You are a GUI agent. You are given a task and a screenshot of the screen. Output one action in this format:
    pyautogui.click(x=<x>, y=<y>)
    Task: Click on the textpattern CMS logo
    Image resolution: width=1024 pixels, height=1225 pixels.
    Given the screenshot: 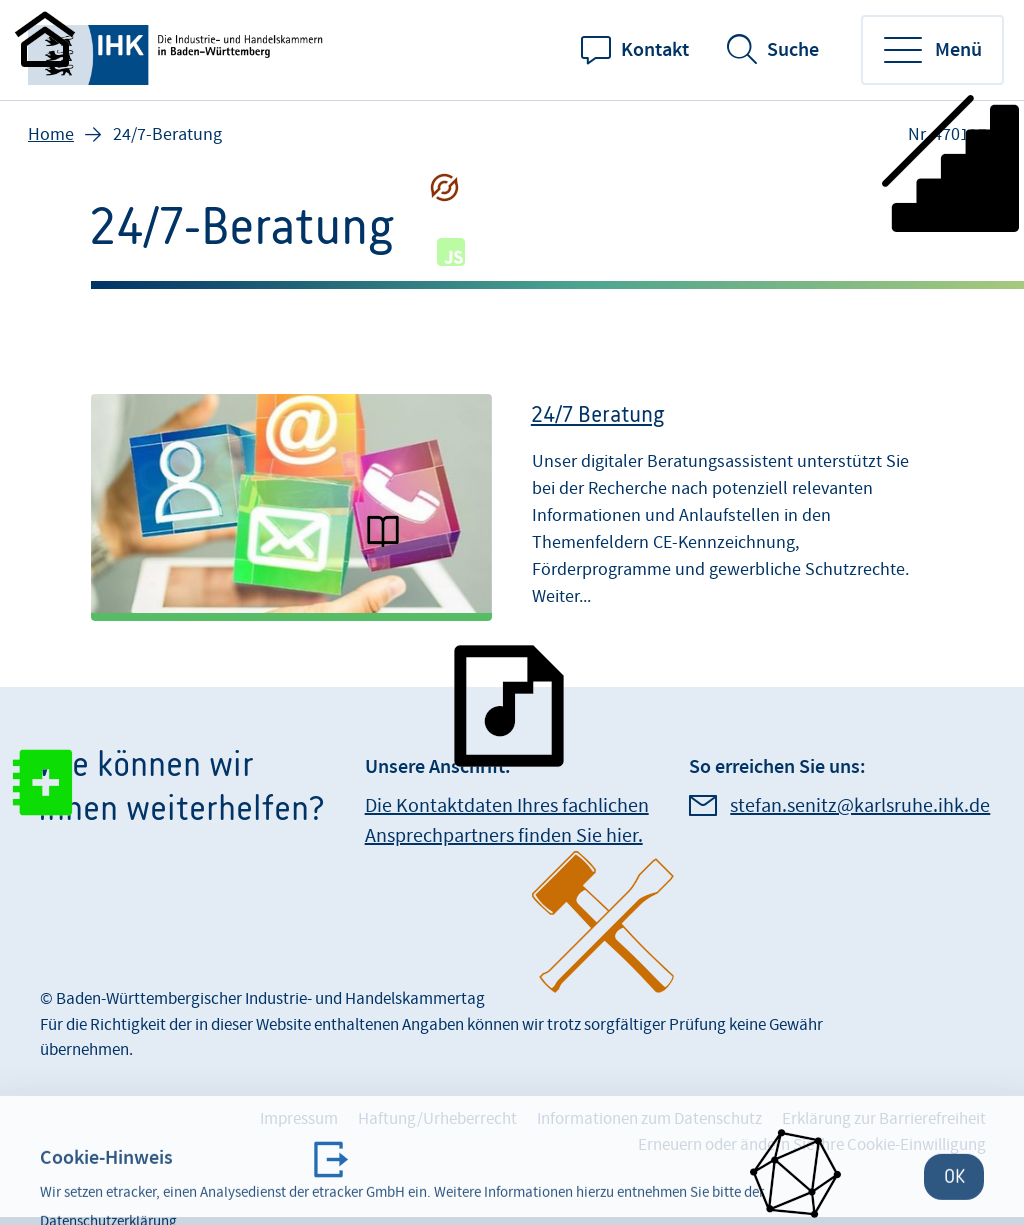 What is the action you would take?
    pyautogui.click(x=603, y=922)
    